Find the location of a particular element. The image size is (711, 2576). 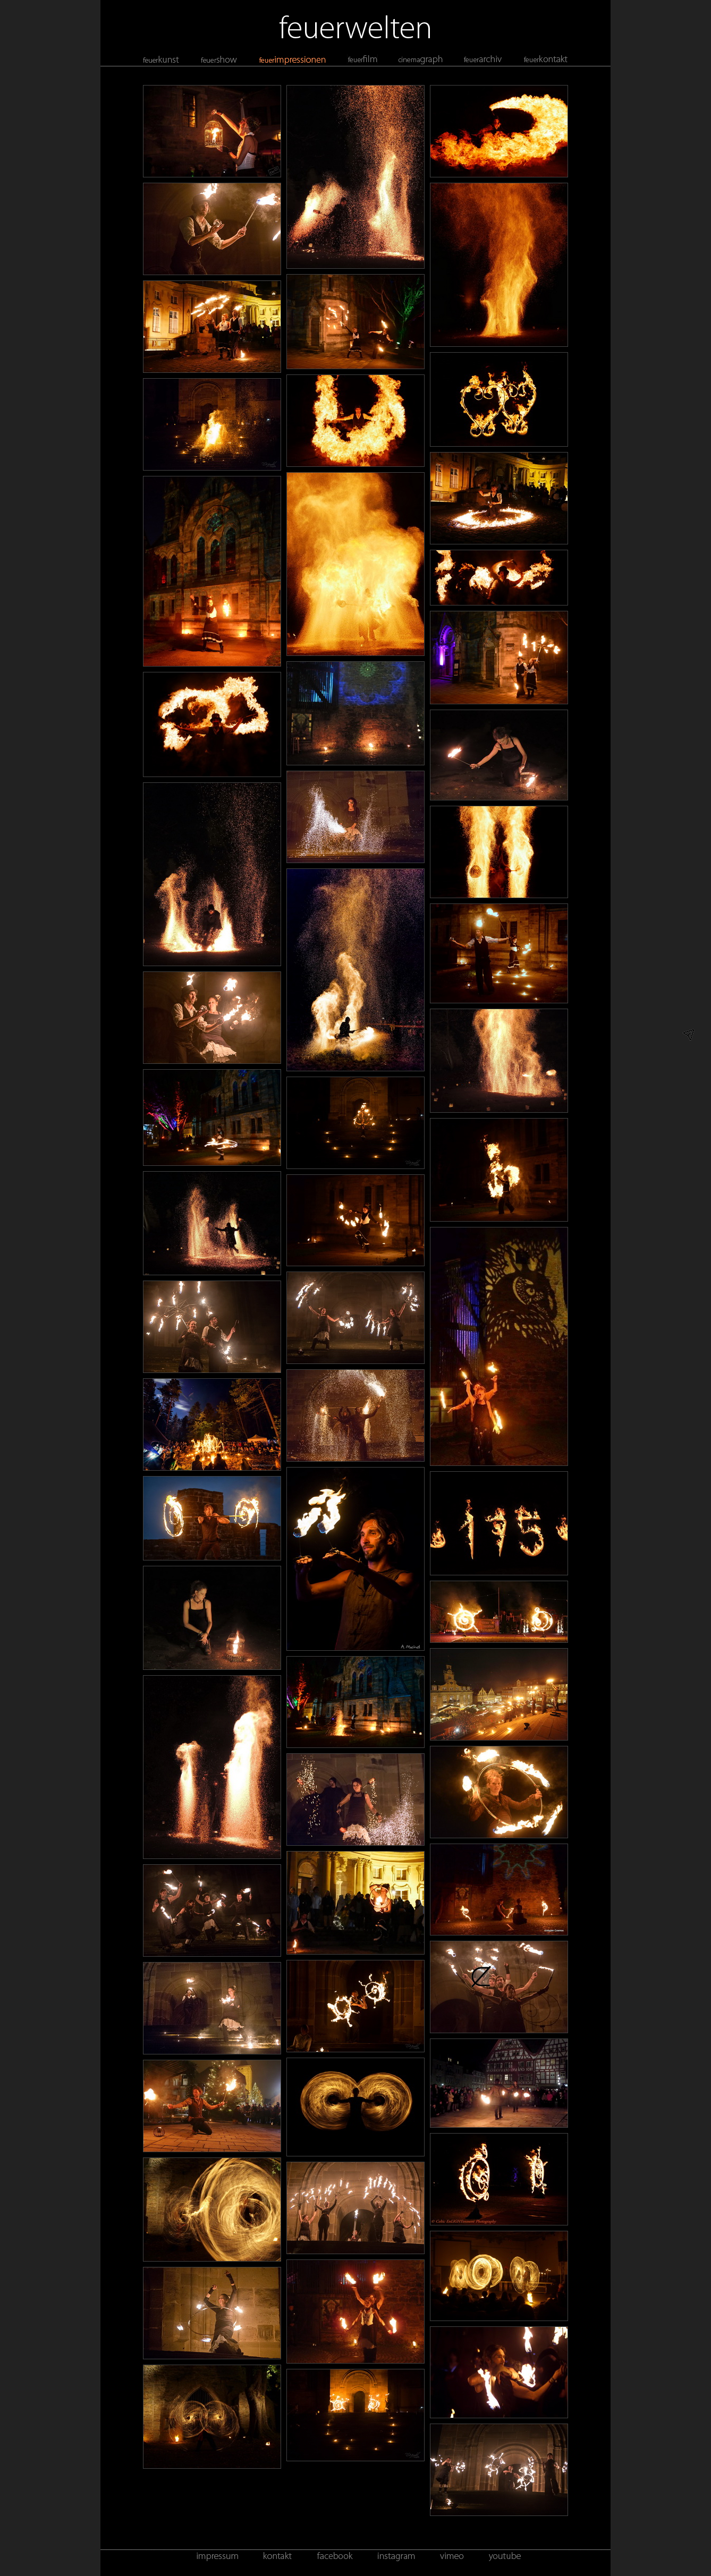

indicates a set is not a subset of another in mathematical notation is located at coordinates (481, 1976).